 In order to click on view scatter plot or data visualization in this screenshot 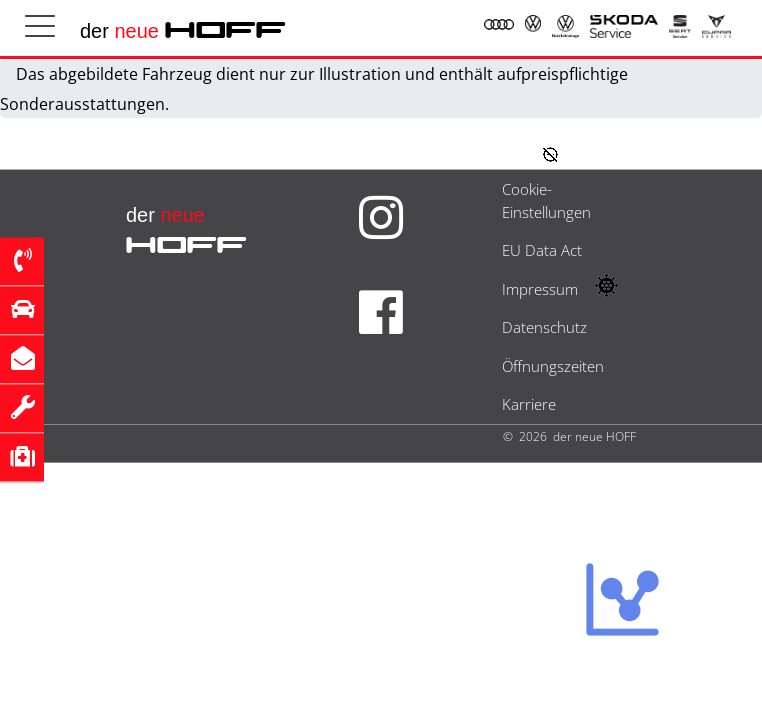, I will do `click(622, 599)`.